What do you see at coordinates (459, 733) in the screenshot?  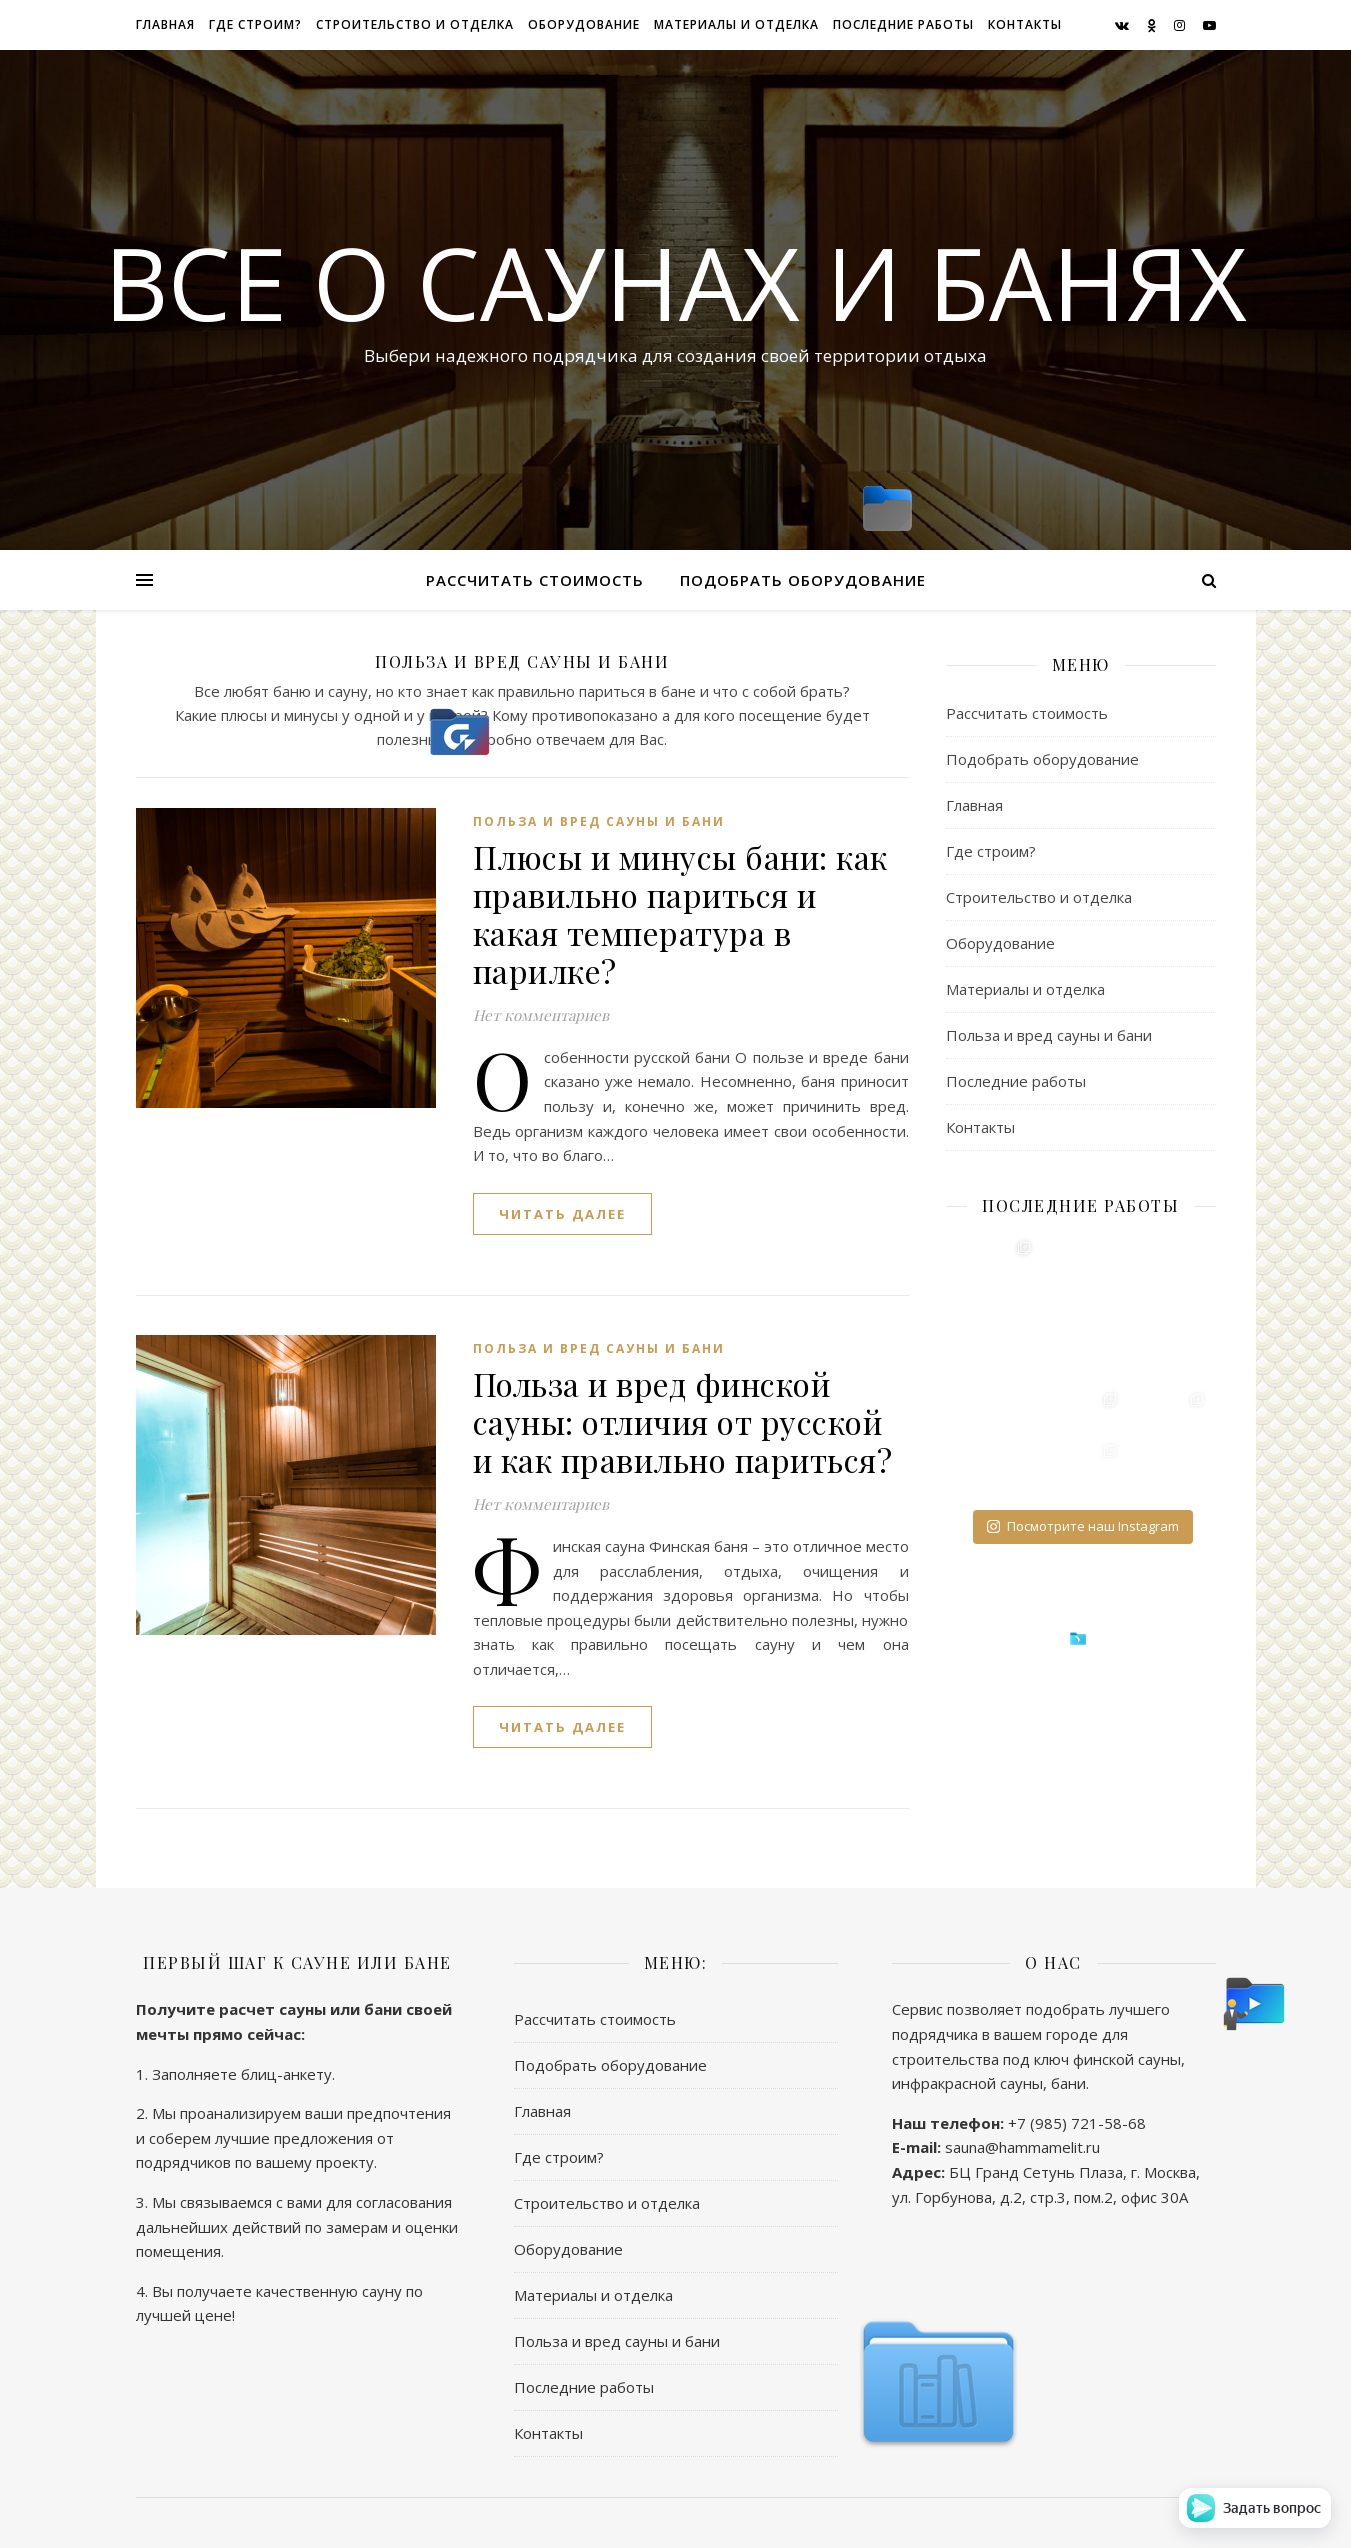 I see `open gigabyte files or software folder` at bounding box center [459, 733].